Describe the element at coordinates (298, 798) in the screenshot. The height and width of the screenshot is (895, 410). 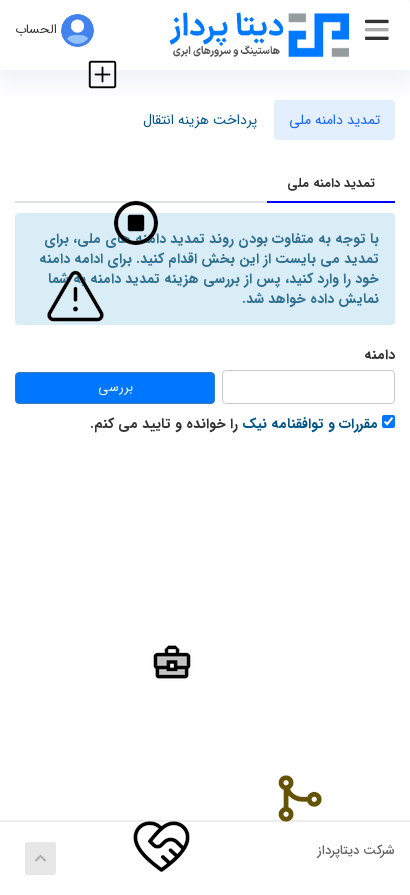
I see `merge a branch into the main codebase` at that location.